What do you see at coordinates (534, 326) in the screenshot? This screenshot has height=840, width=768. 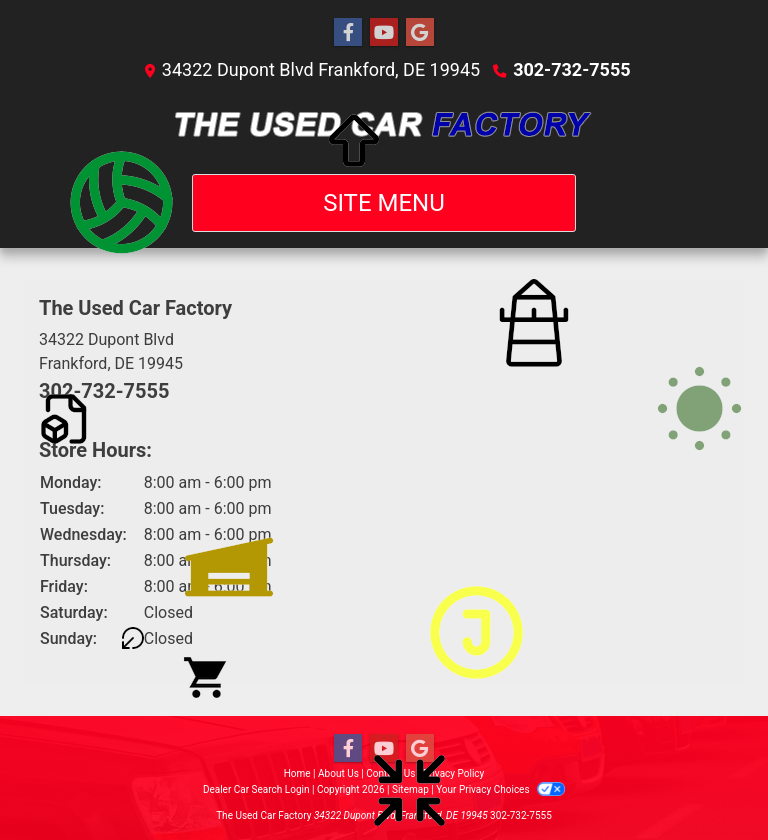 I see `access website accessibility or SEO audit tools` at bounding box center [534, 326].